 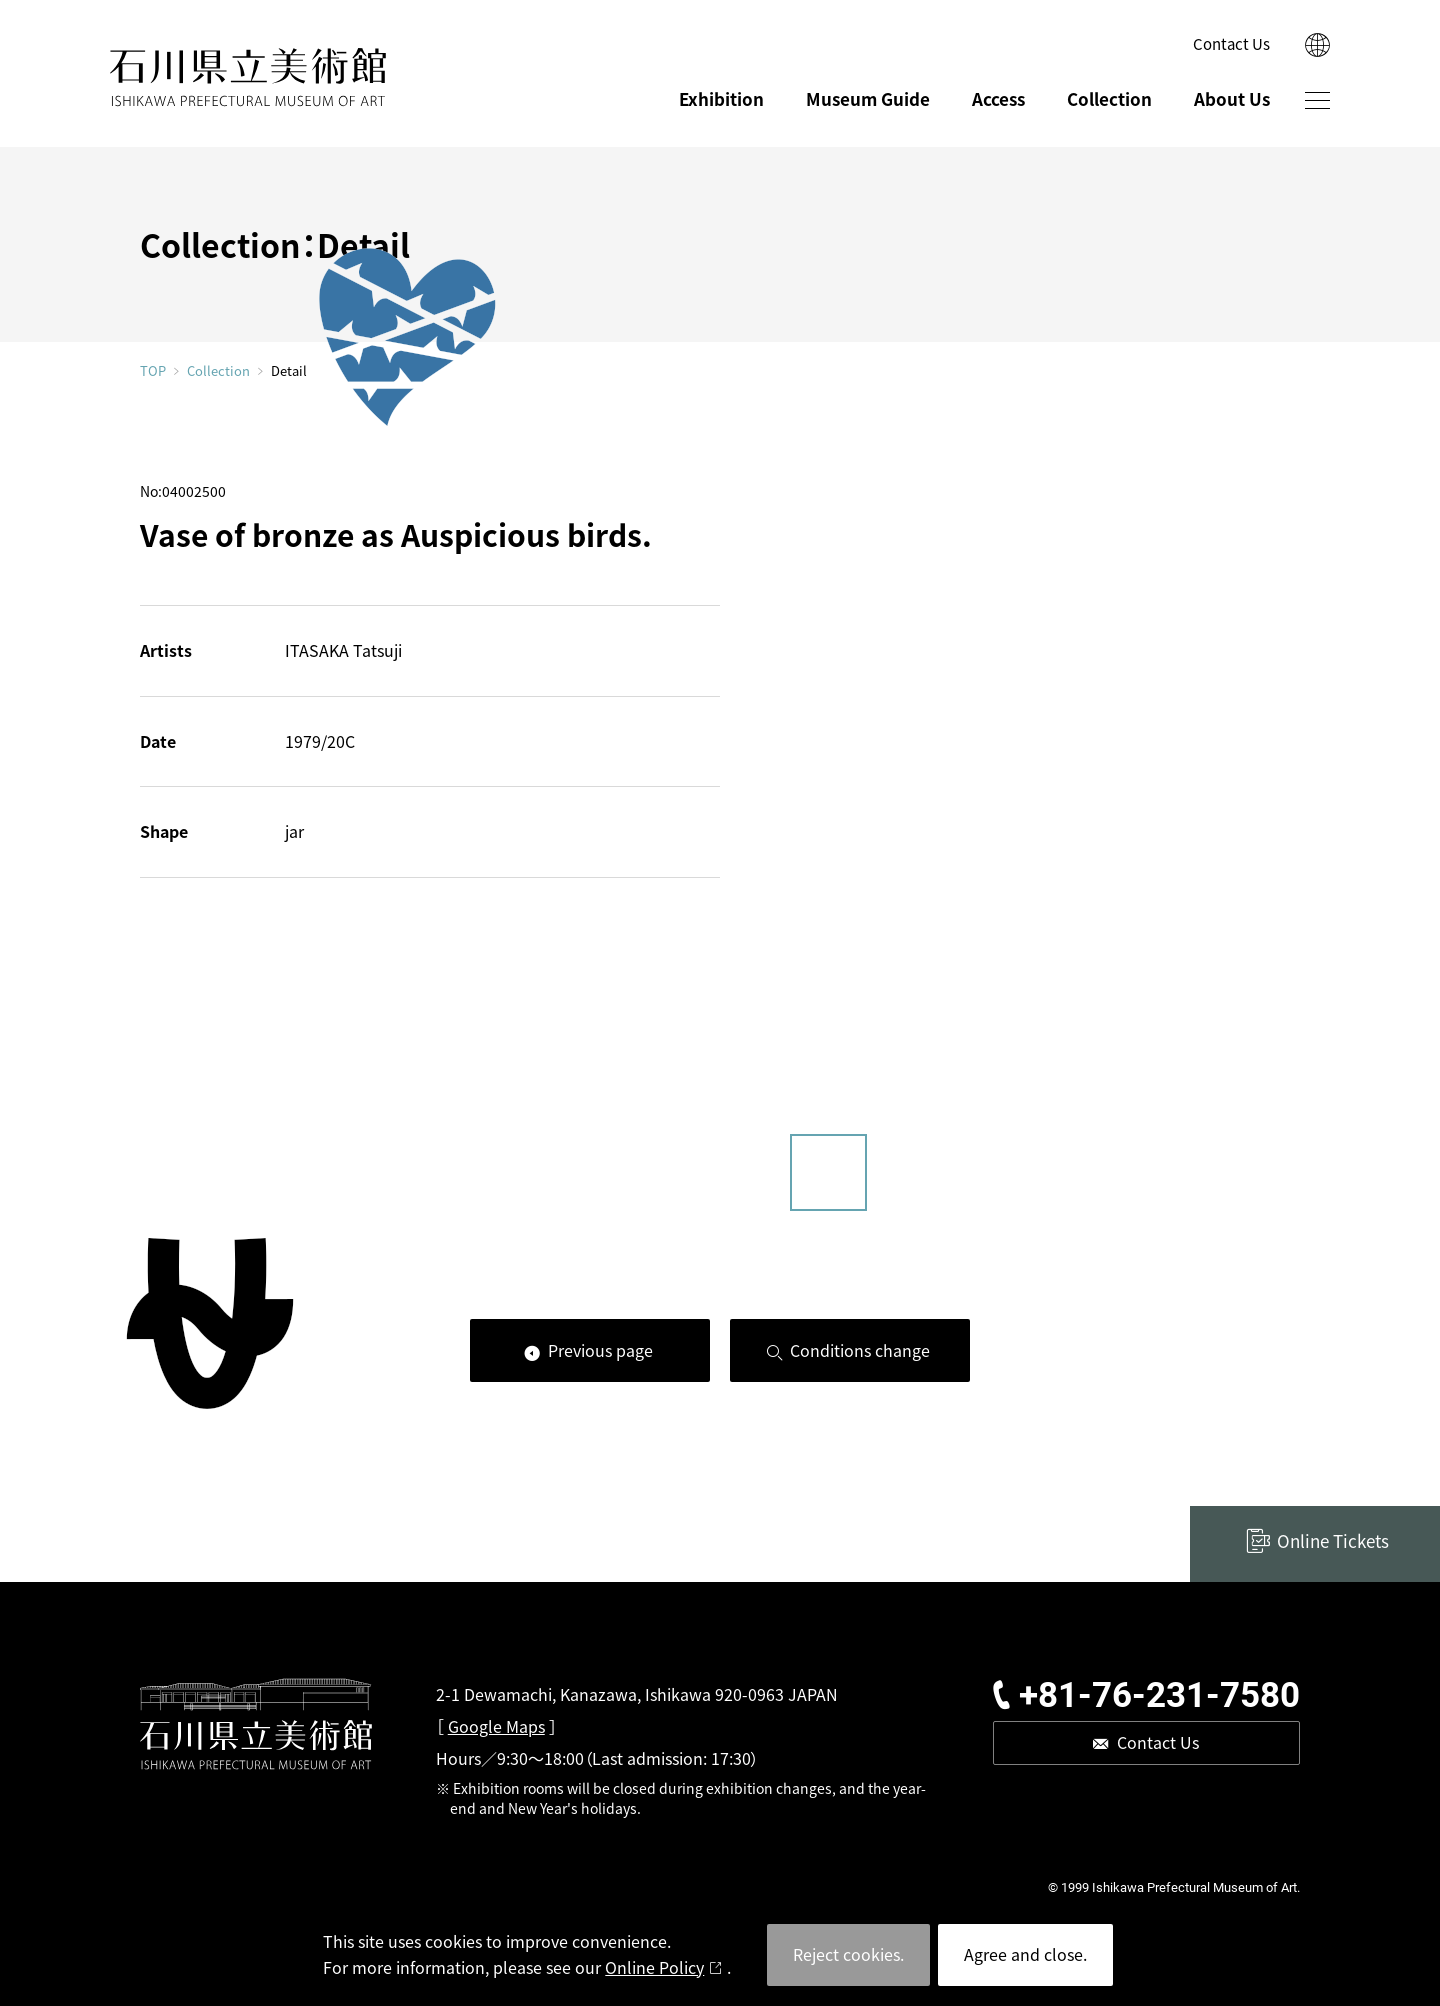 I want to click on indicates a healing or mending heart status, so click(x=407, y=337).